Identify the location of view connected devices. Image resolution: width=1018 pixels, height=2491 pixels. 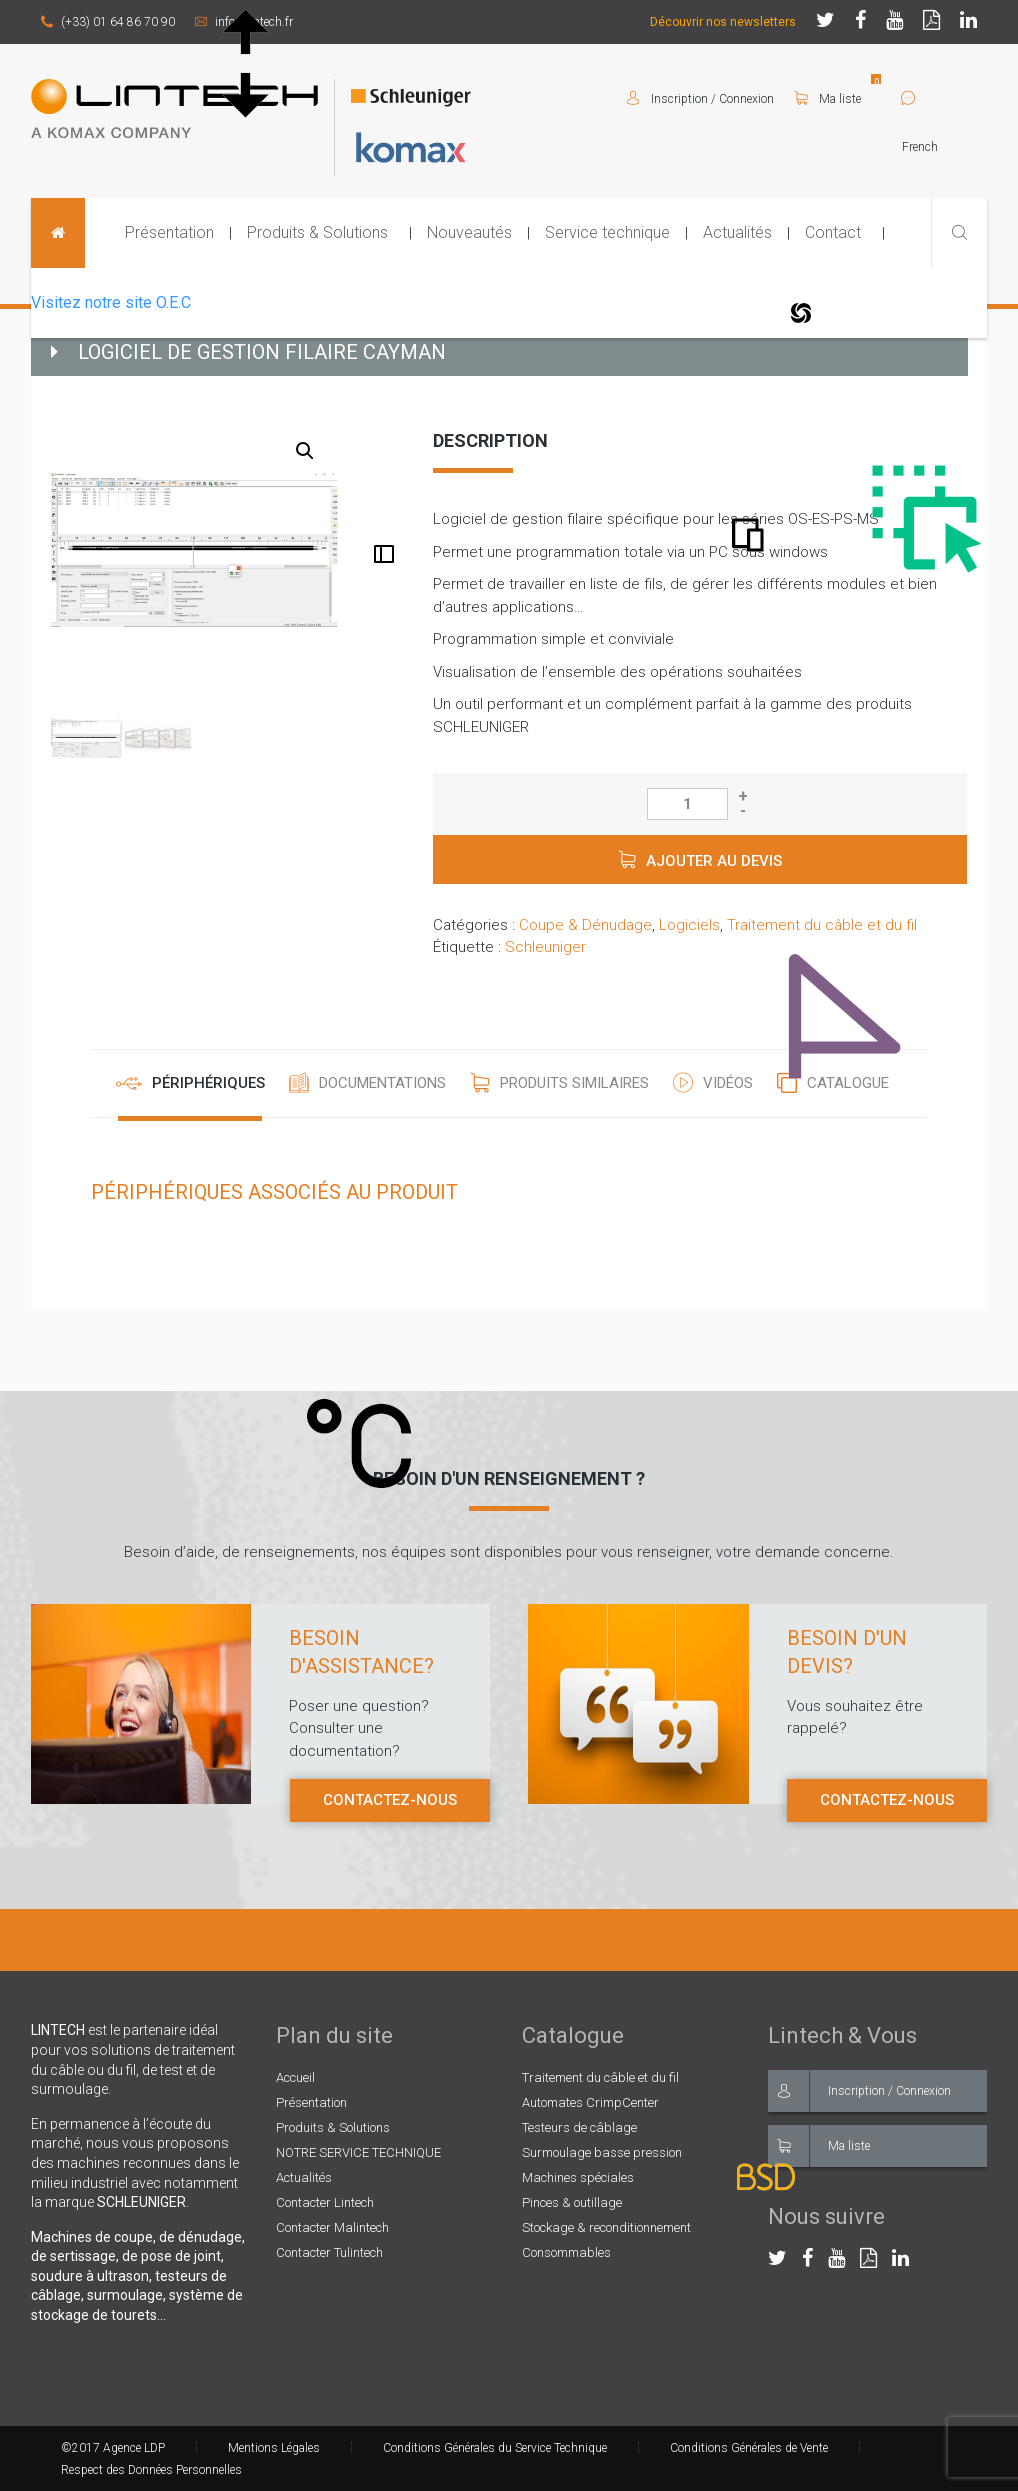
(747, 535).